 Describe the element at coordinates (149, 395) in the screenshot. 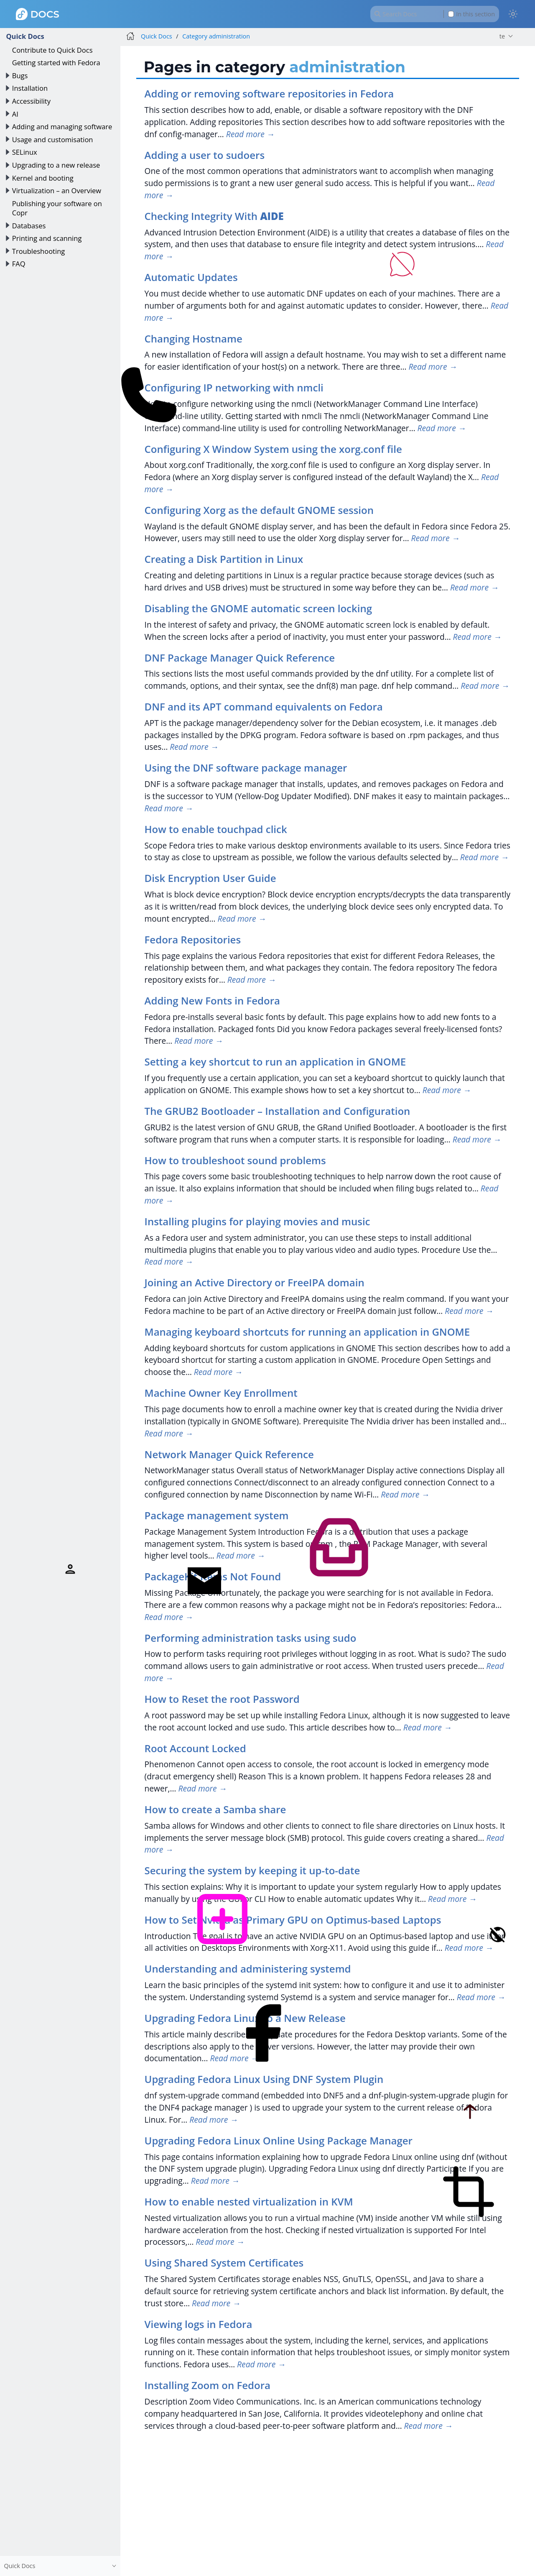

I see `make a phone call` at that location.